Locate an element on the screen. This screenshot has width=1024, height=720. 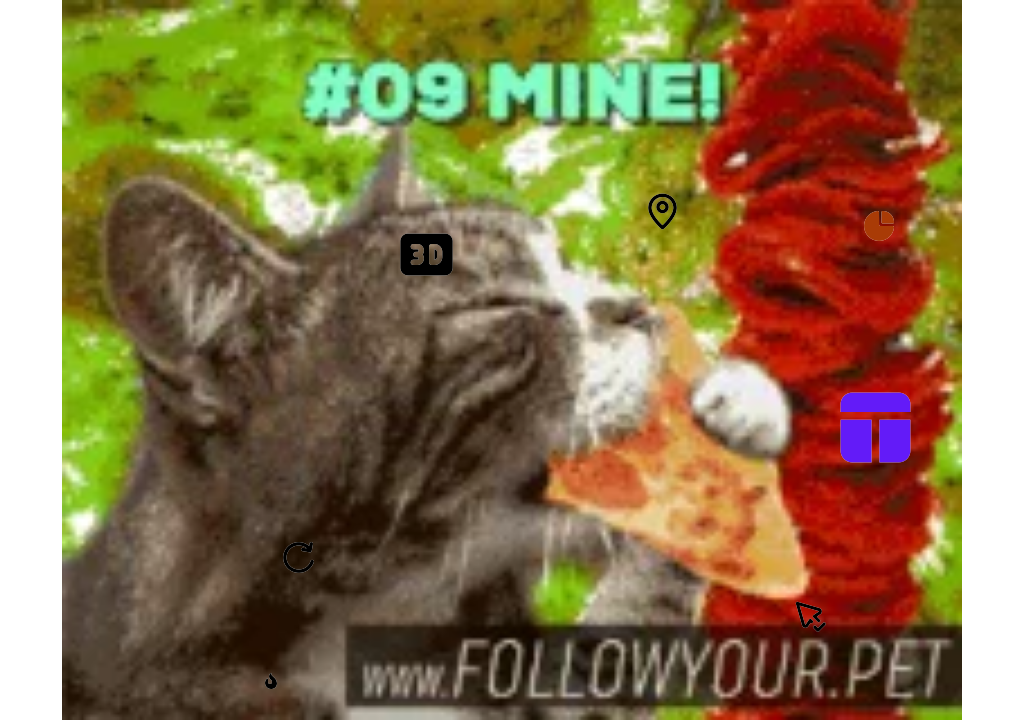
refresh or reload the current page is located at coordinates (298, 557).